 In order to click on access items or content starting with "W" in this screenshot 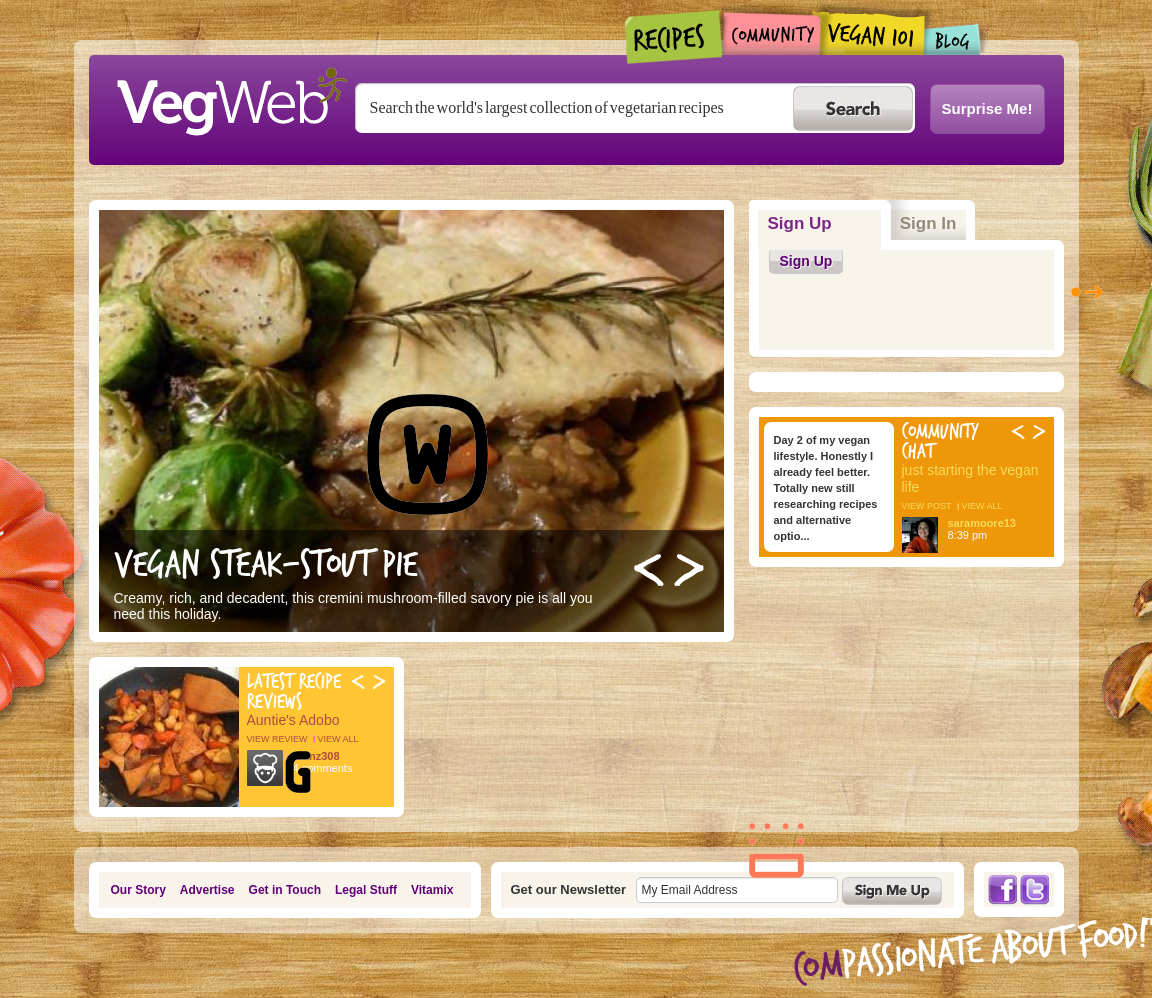, I will do `click(427, 454)`.